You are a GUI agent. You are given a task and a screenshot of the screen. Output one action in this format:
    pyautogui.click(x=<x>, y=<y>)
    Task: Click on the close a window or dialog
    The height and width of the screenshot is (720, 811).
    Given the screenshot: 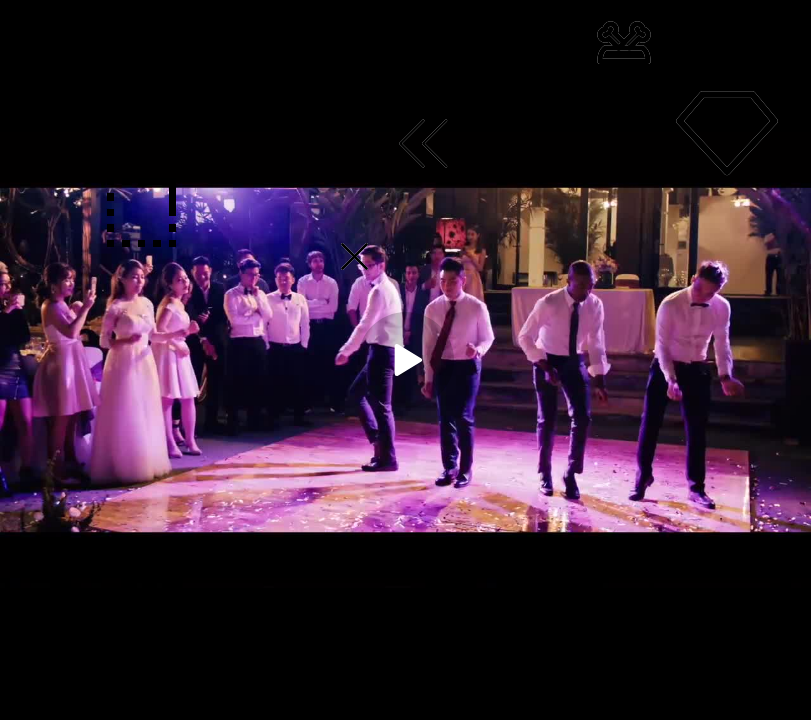 What is the action you would take?
    pyautogui.click(x=354, y=256)
    